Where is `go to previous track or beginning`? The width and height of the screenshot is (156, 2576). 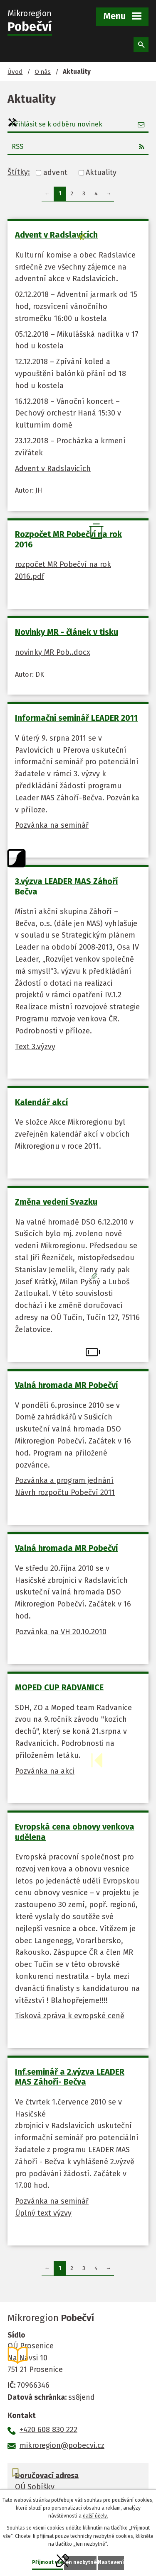 go to previous track or beginning is located at coordinates (97, 1760).